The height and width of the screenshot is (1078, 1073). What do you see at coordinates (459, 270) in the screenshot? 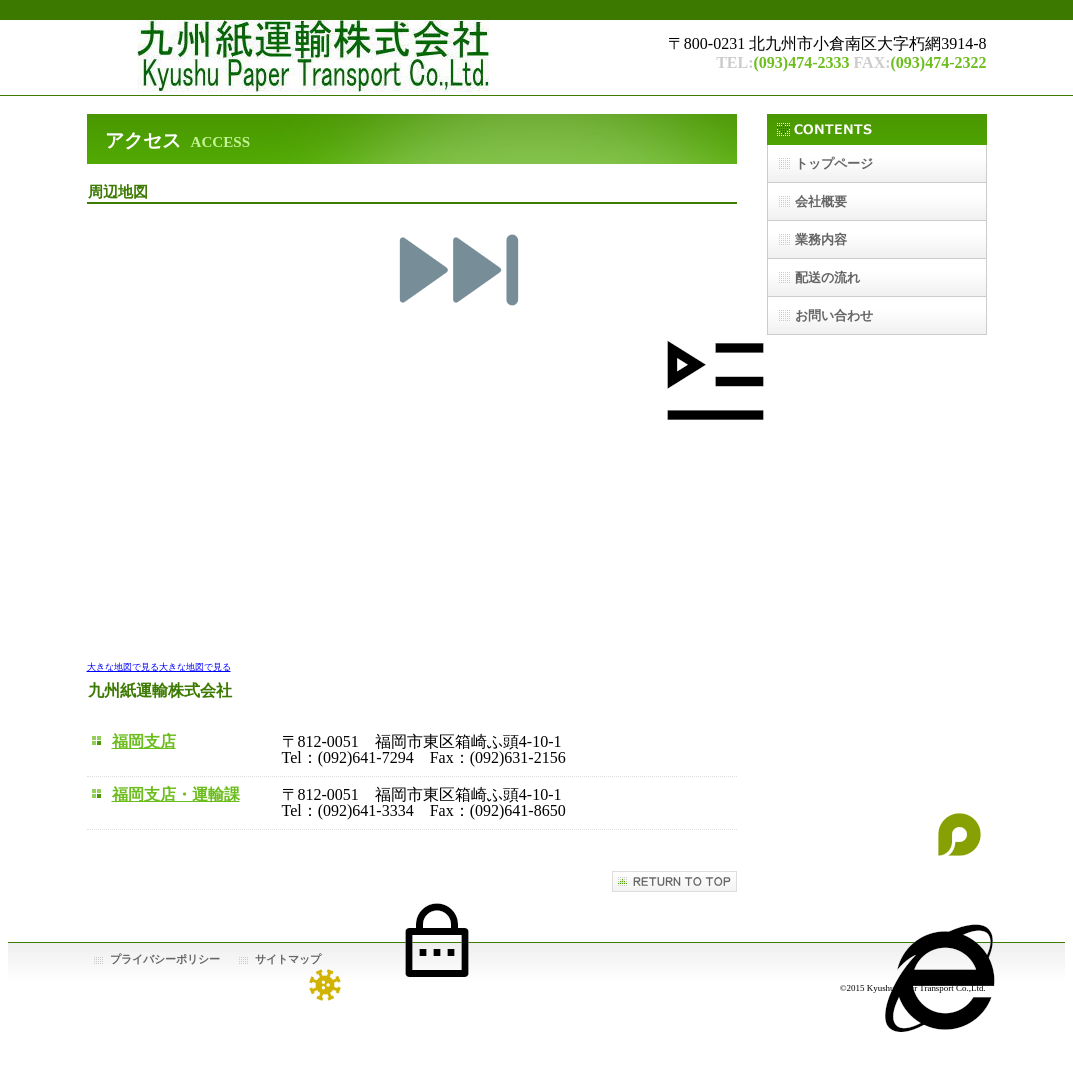
I see `skip to the end of the track` at bounding box center [459, 270].